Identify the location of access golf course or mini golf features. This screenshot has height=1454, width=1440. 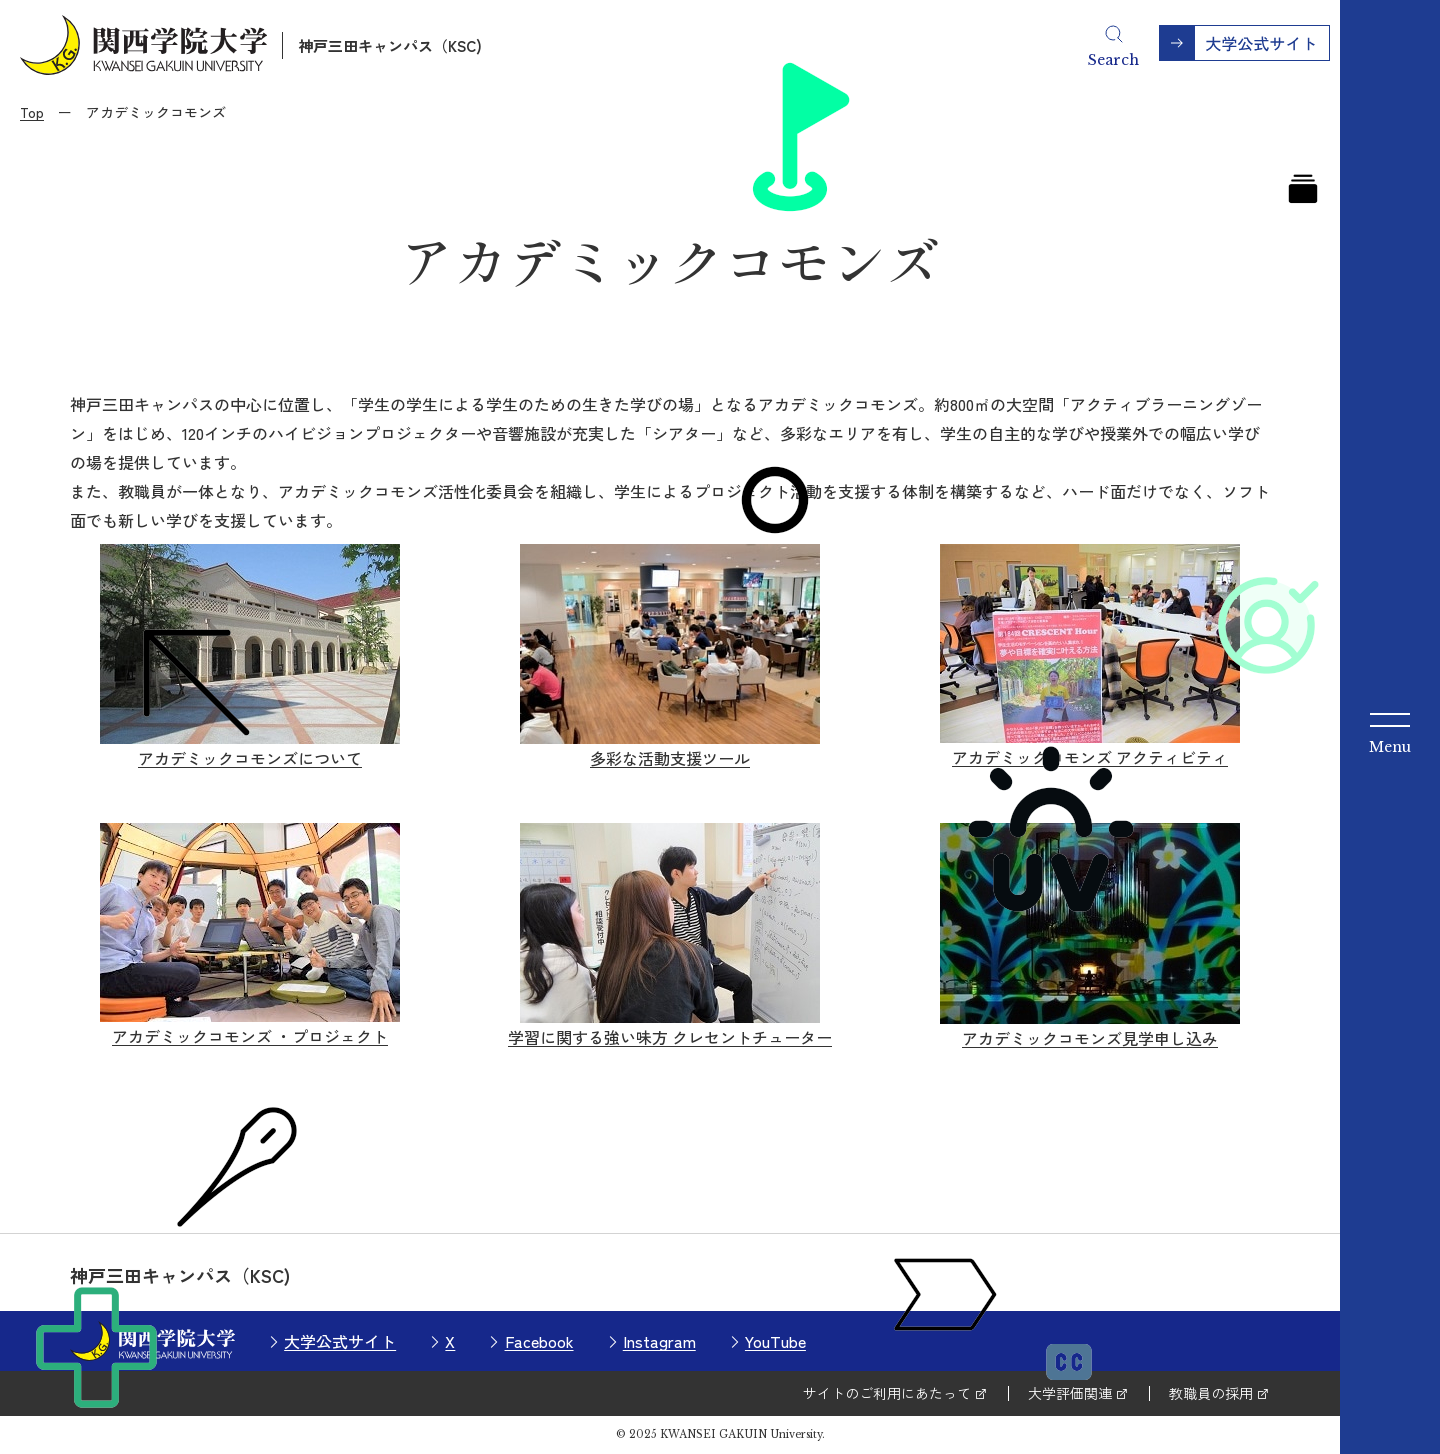
(790, 137).